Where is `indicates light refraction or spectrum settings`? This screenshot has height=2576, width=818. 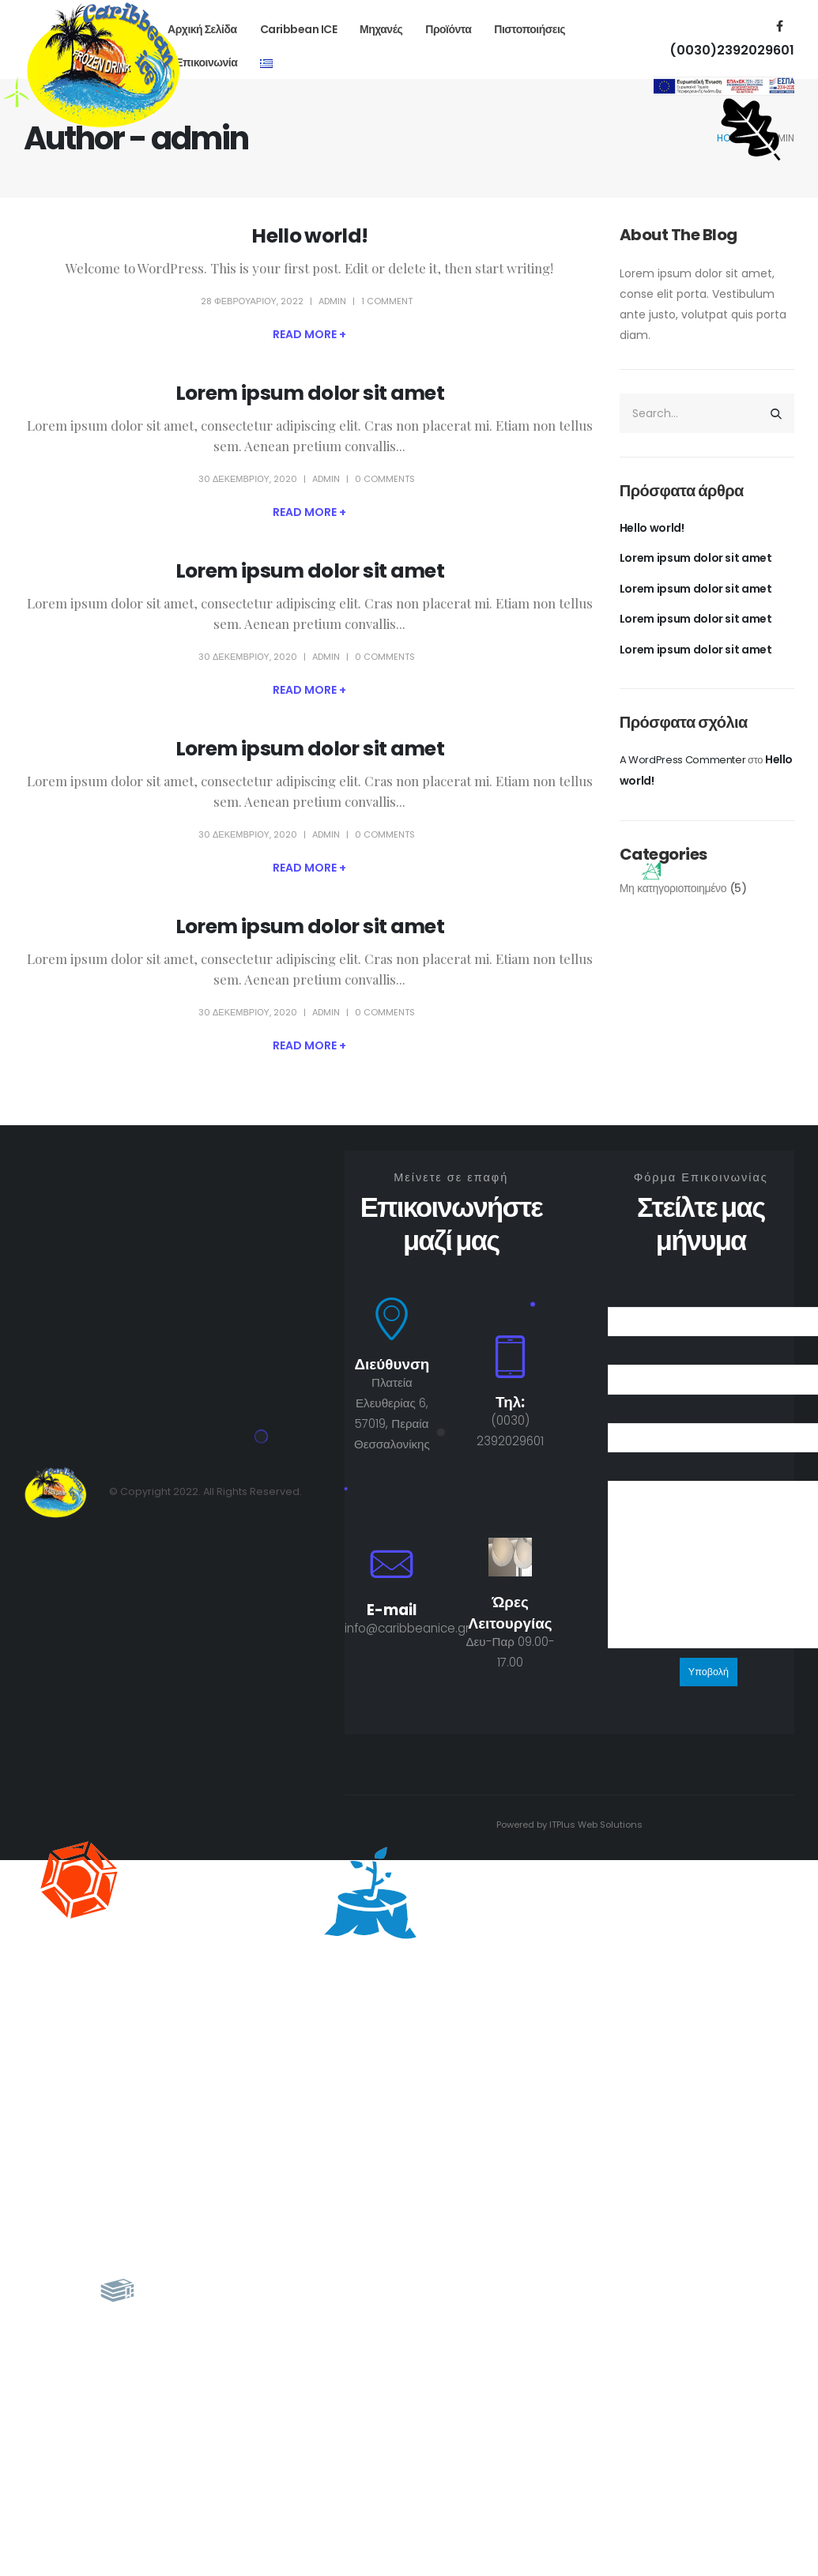
indicates light refraction or spectrum settings is located at coordinates (651, 872).